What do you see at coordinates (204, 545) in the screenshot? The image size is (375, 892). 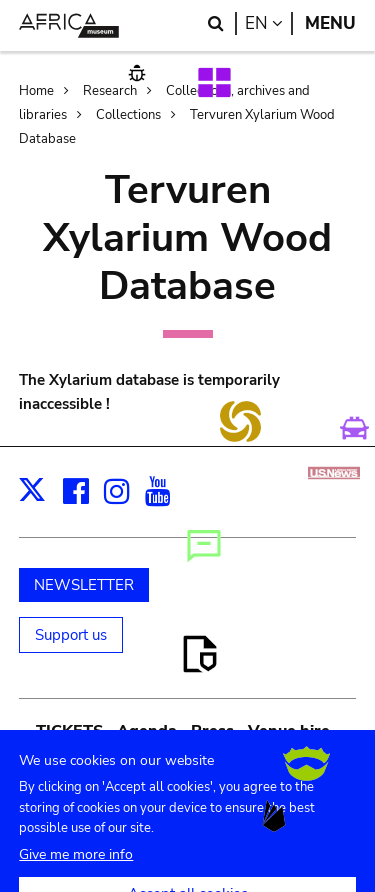 I see `open messaging or chat` at bounding box center [204, 545].